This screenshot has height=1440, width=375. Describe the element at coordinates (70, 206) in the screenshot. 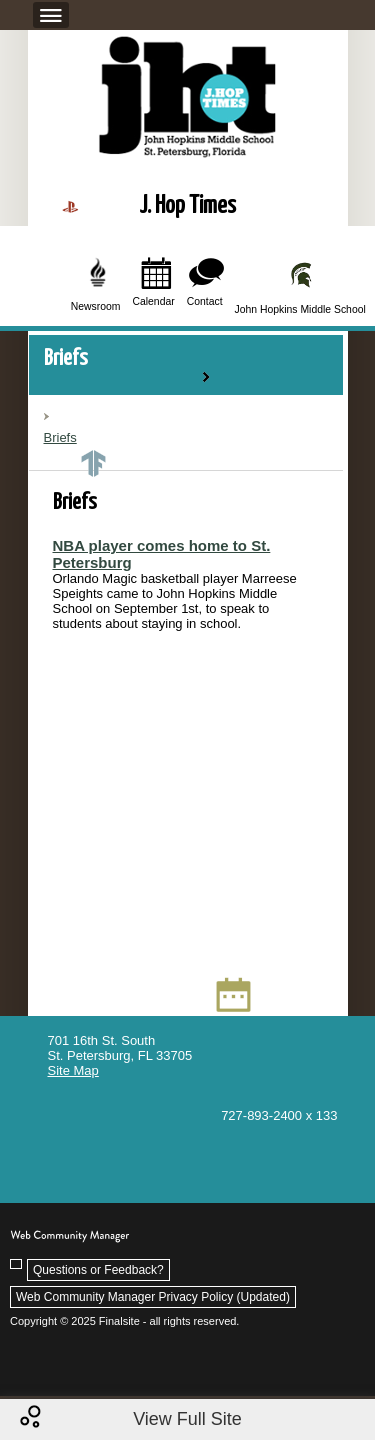

I see `playstation brand logo` at that location.